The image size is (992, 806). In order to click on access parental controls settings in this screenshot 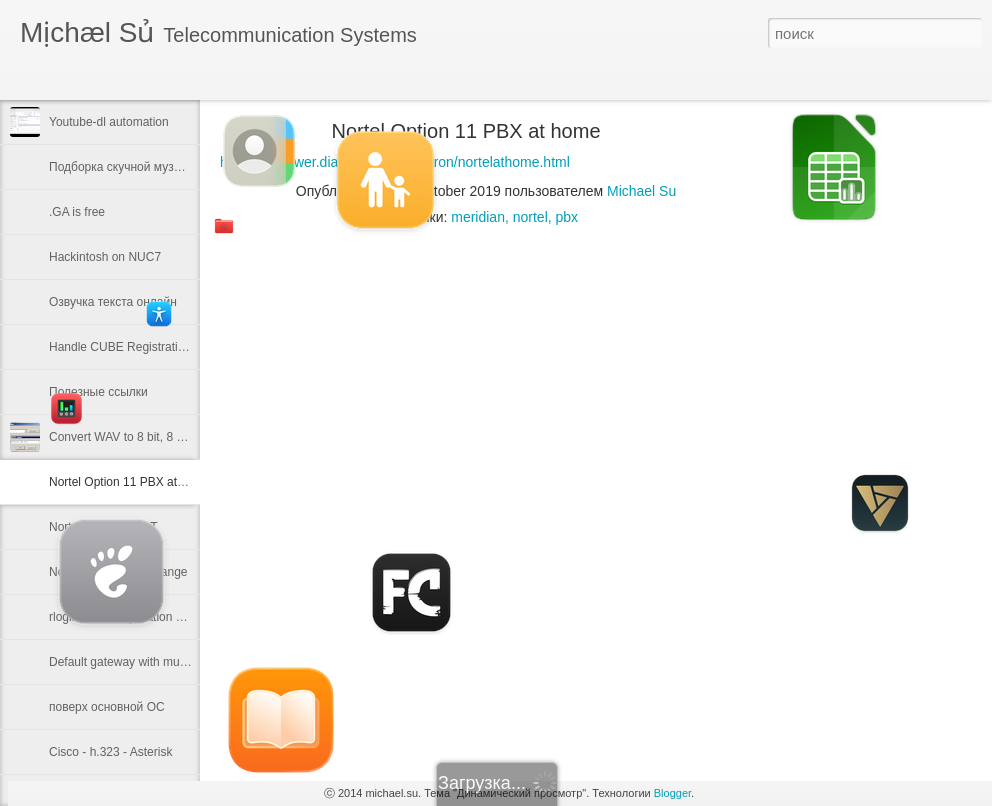, I will do `click(385, 181)`.